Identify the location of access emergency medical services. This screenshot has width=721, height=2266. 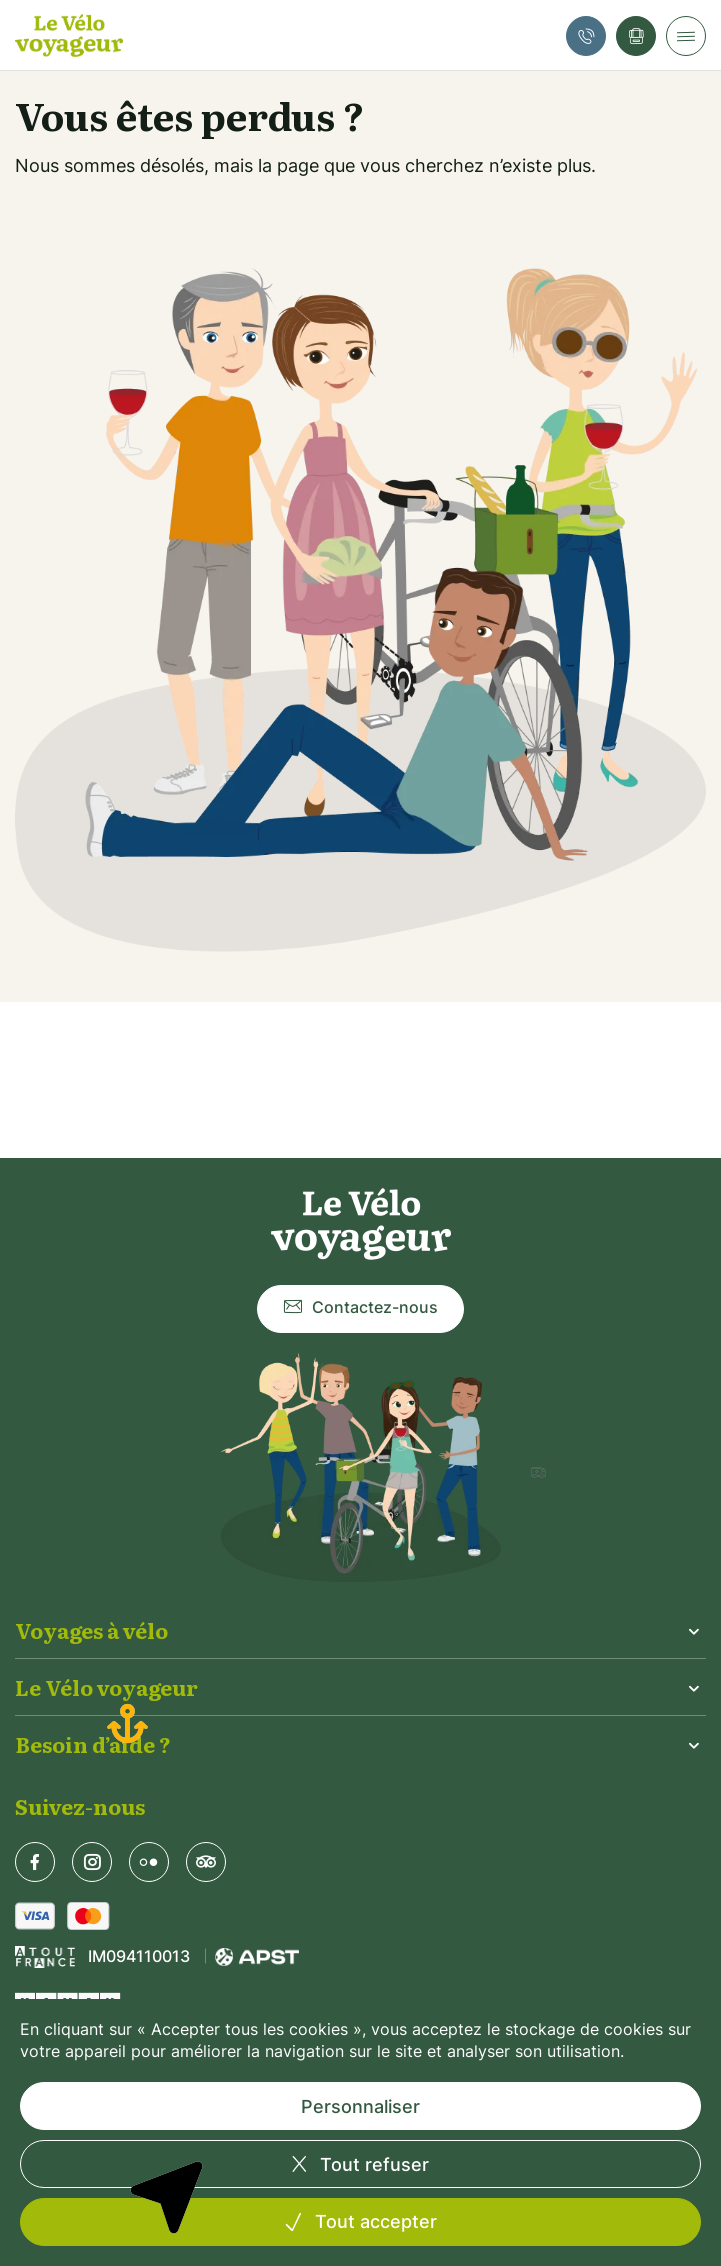
(538, 1472).